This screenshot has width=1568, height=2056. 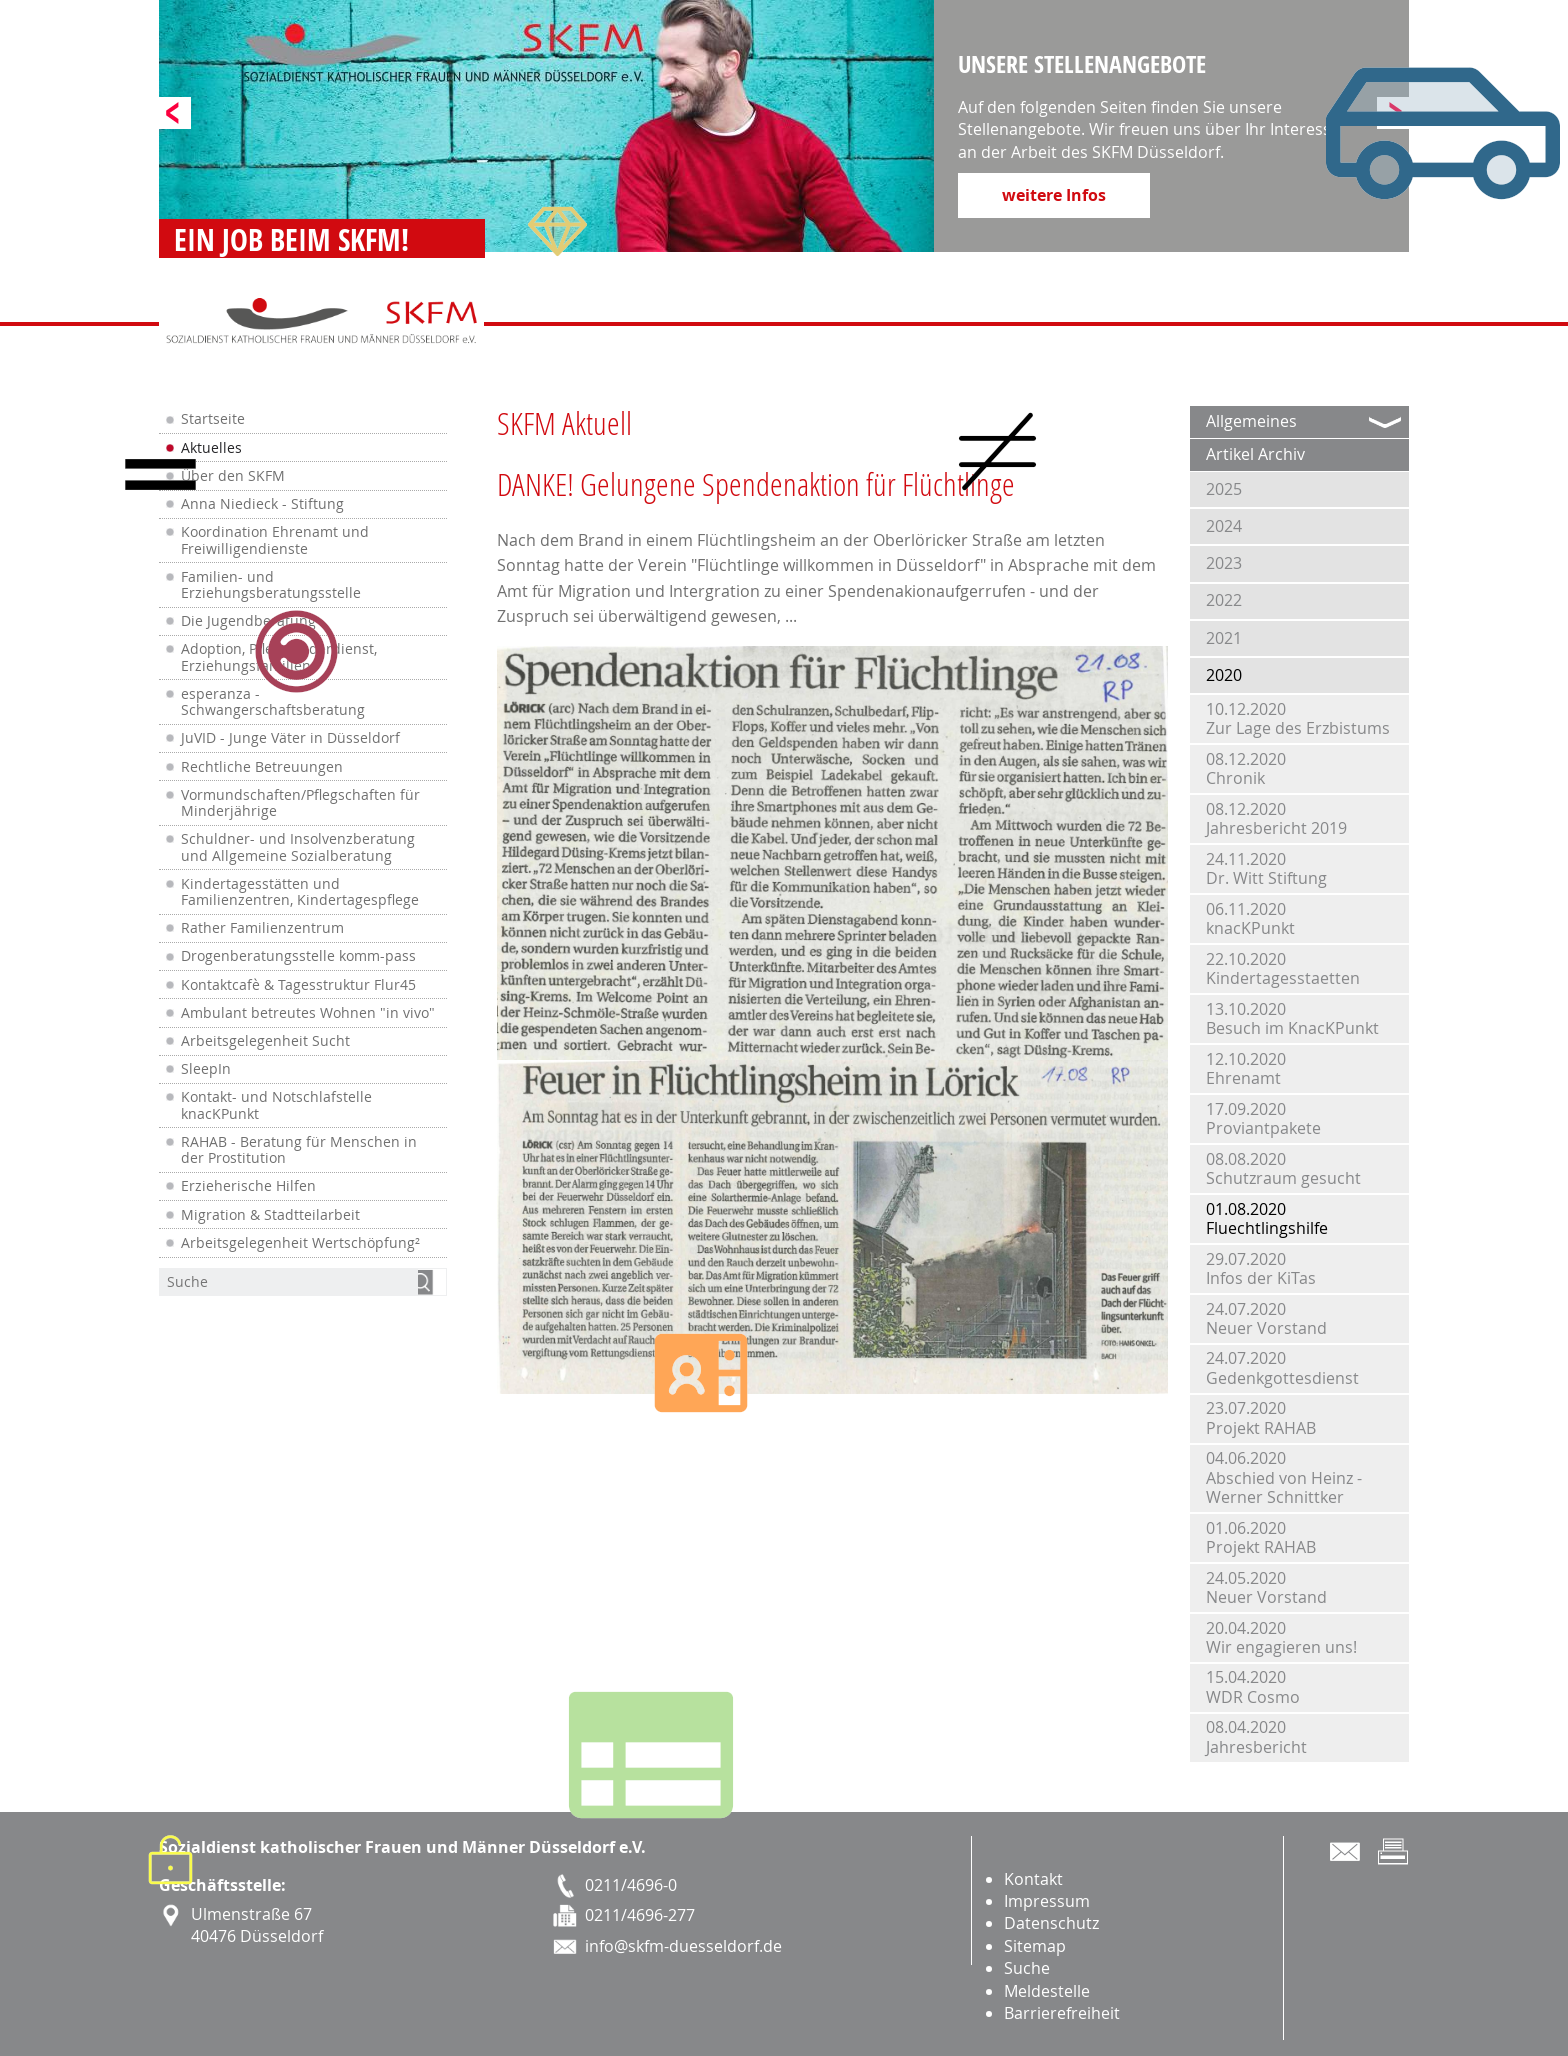 What do you see at coordinates (997, 451) in the screenshot?
I see `indicates values are not equal or mismatched` at bounding box center [997, 451].